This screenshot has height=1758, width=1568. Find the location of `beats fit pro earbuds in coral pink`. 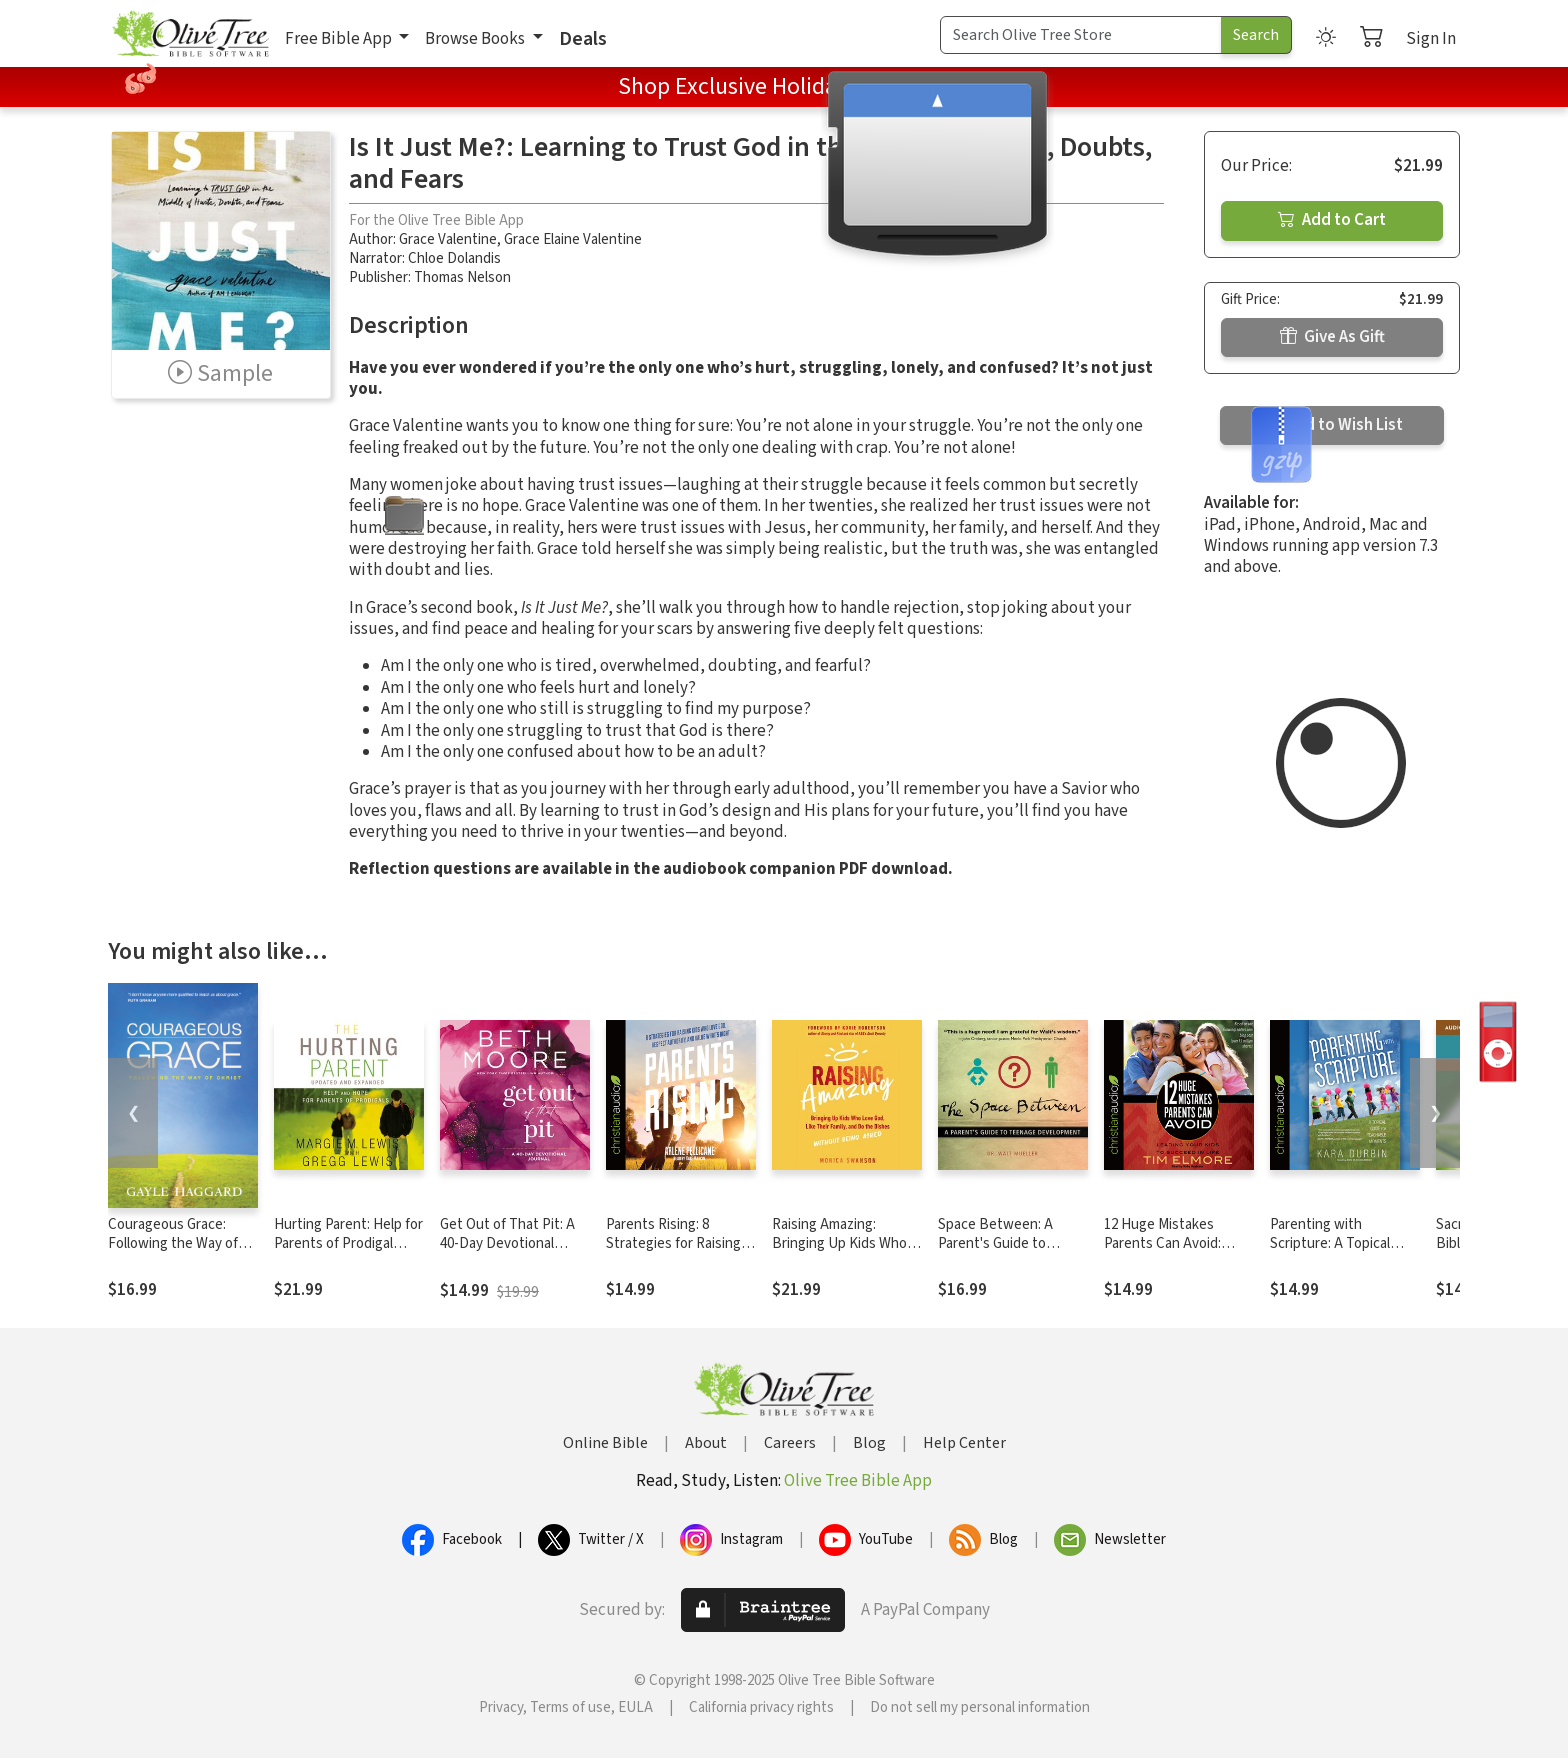

beats fit pro earbuds in coral pink is located at coordinates (140, 78).